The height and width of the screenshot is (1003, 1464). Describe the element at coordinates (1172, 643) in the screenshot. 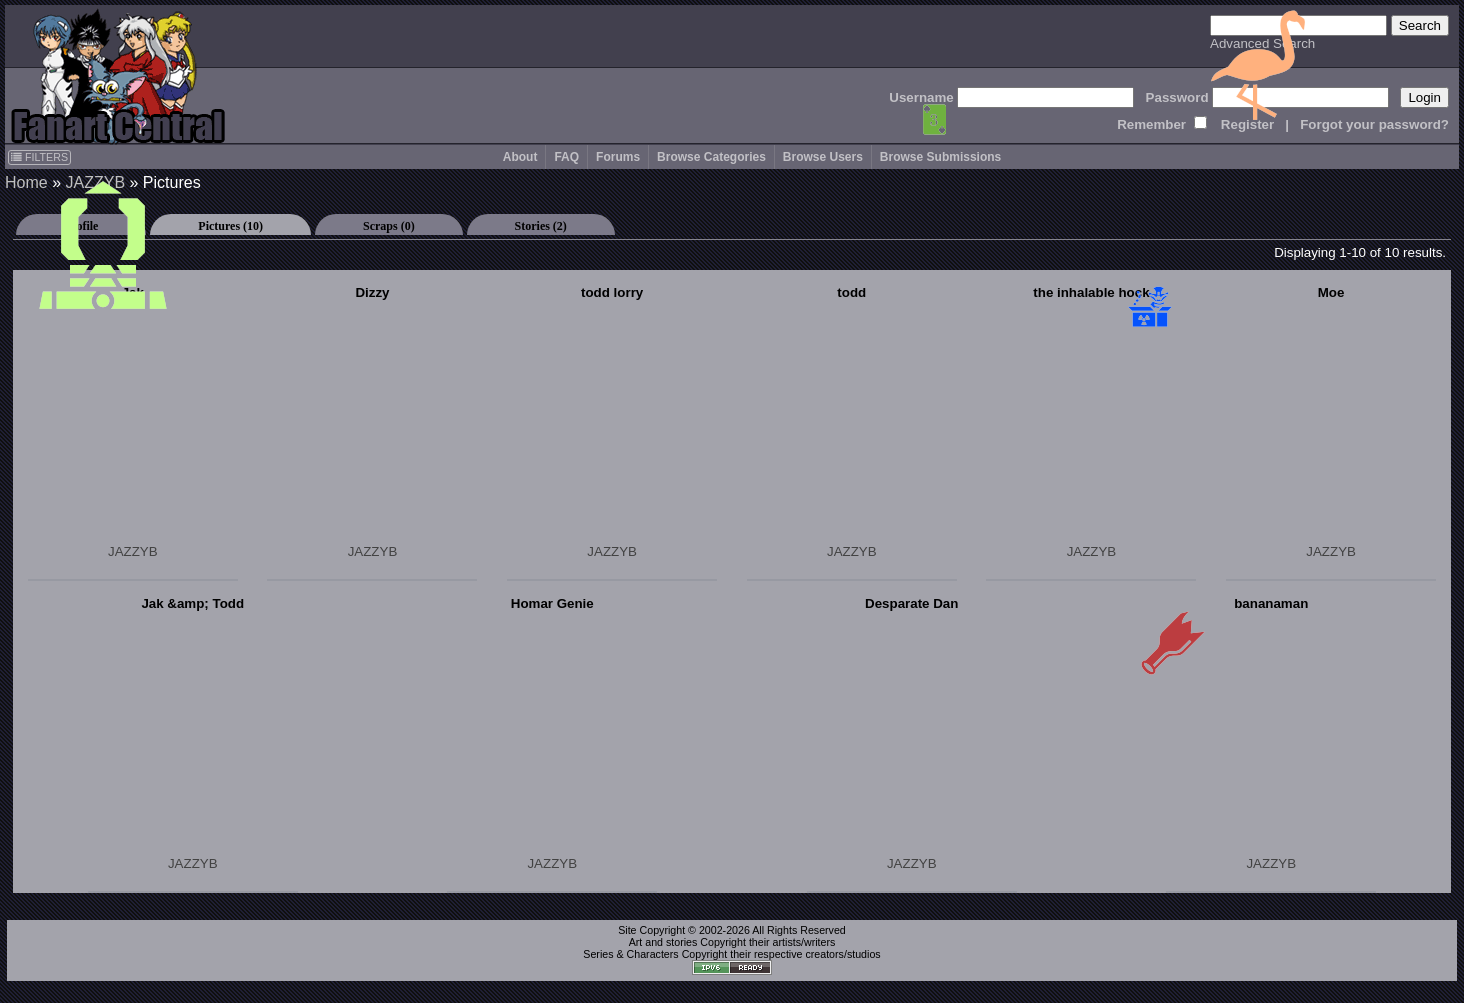

I see `indicates a broken or damaged item` at that location.